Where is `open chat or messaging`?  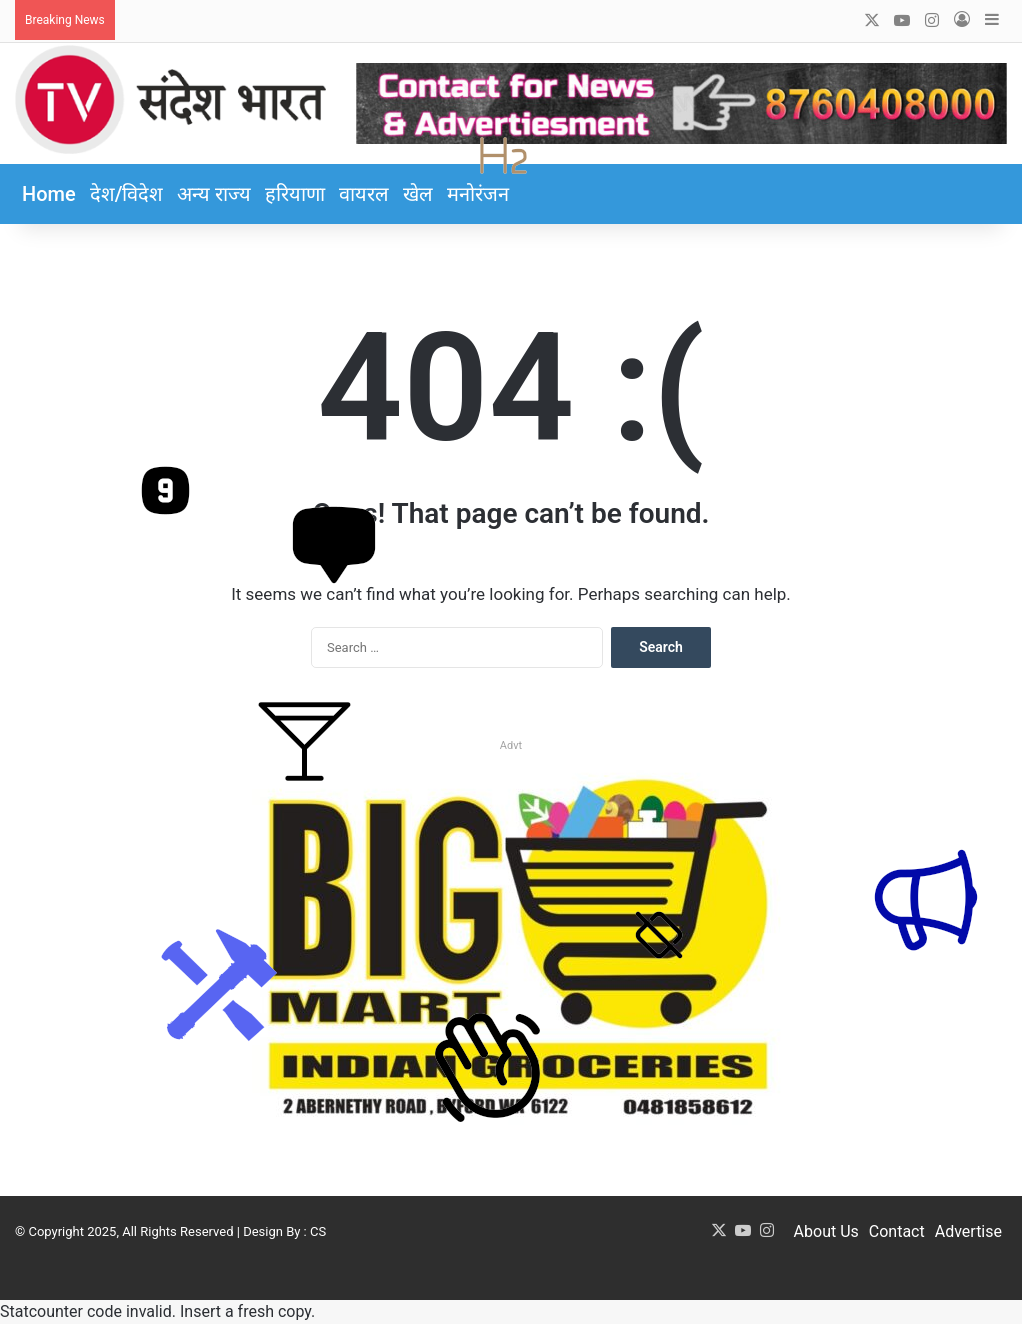 open chat or messaging is located at coordinates (334, 545).